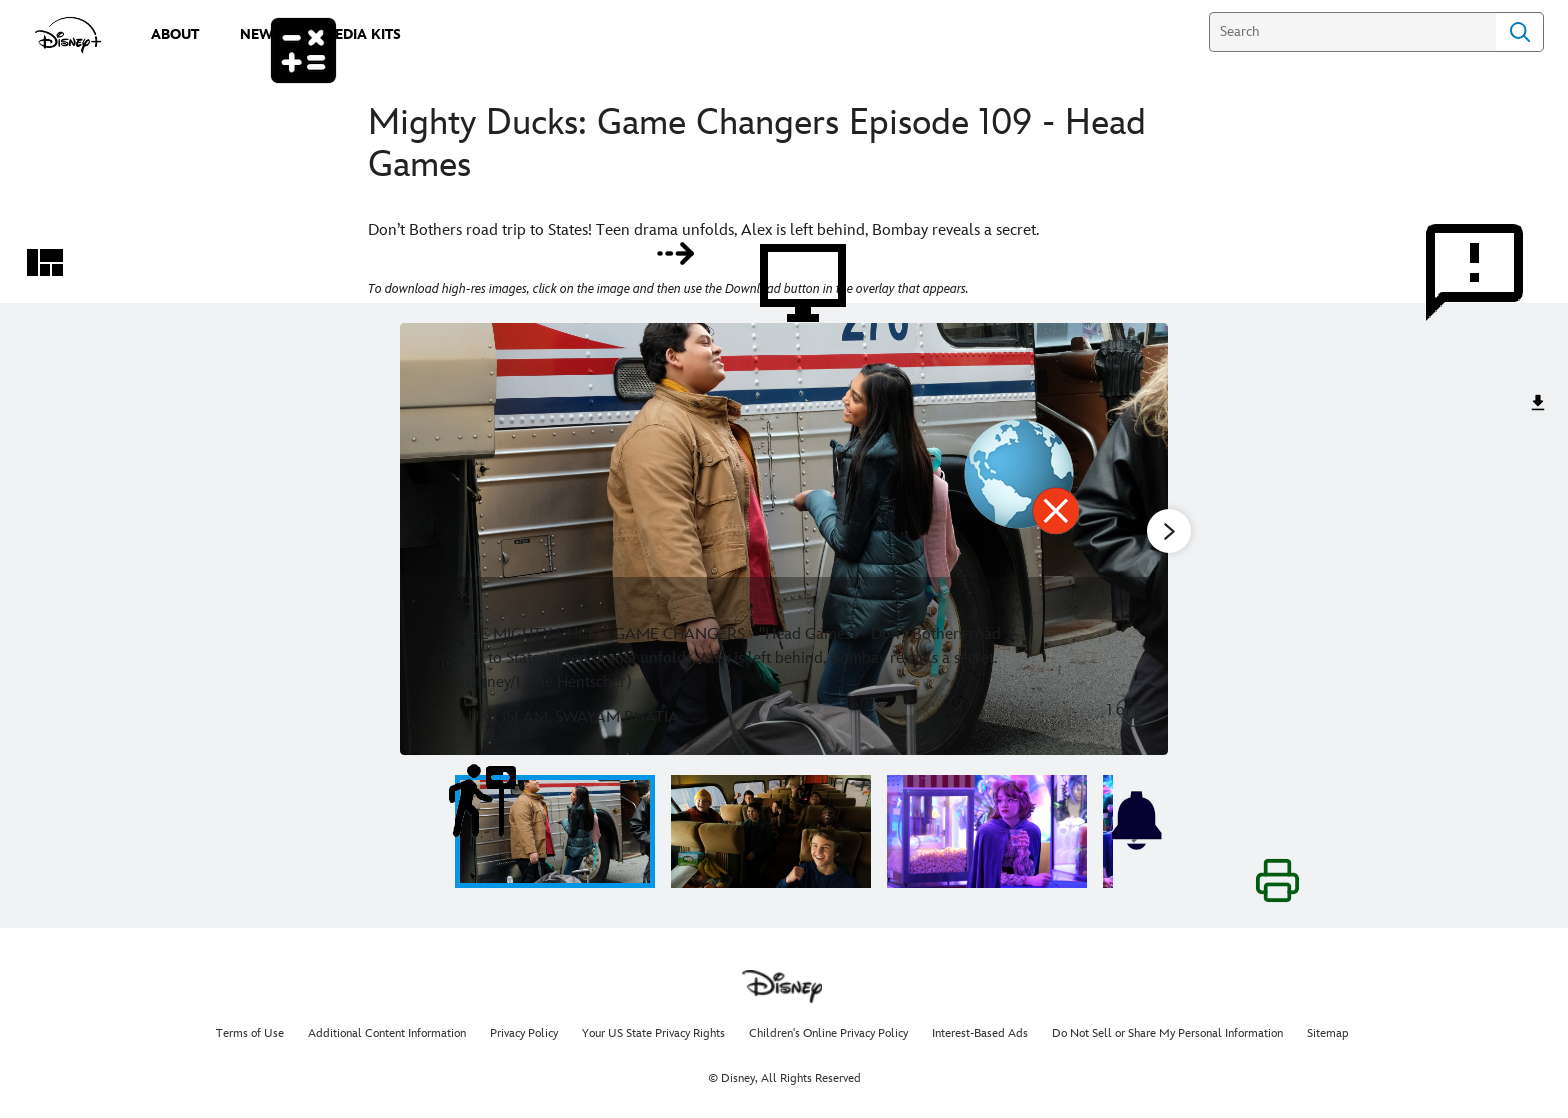 This screenshot has width=1568, height=1118. I want to click on view your notifications, so click(1136, 820).